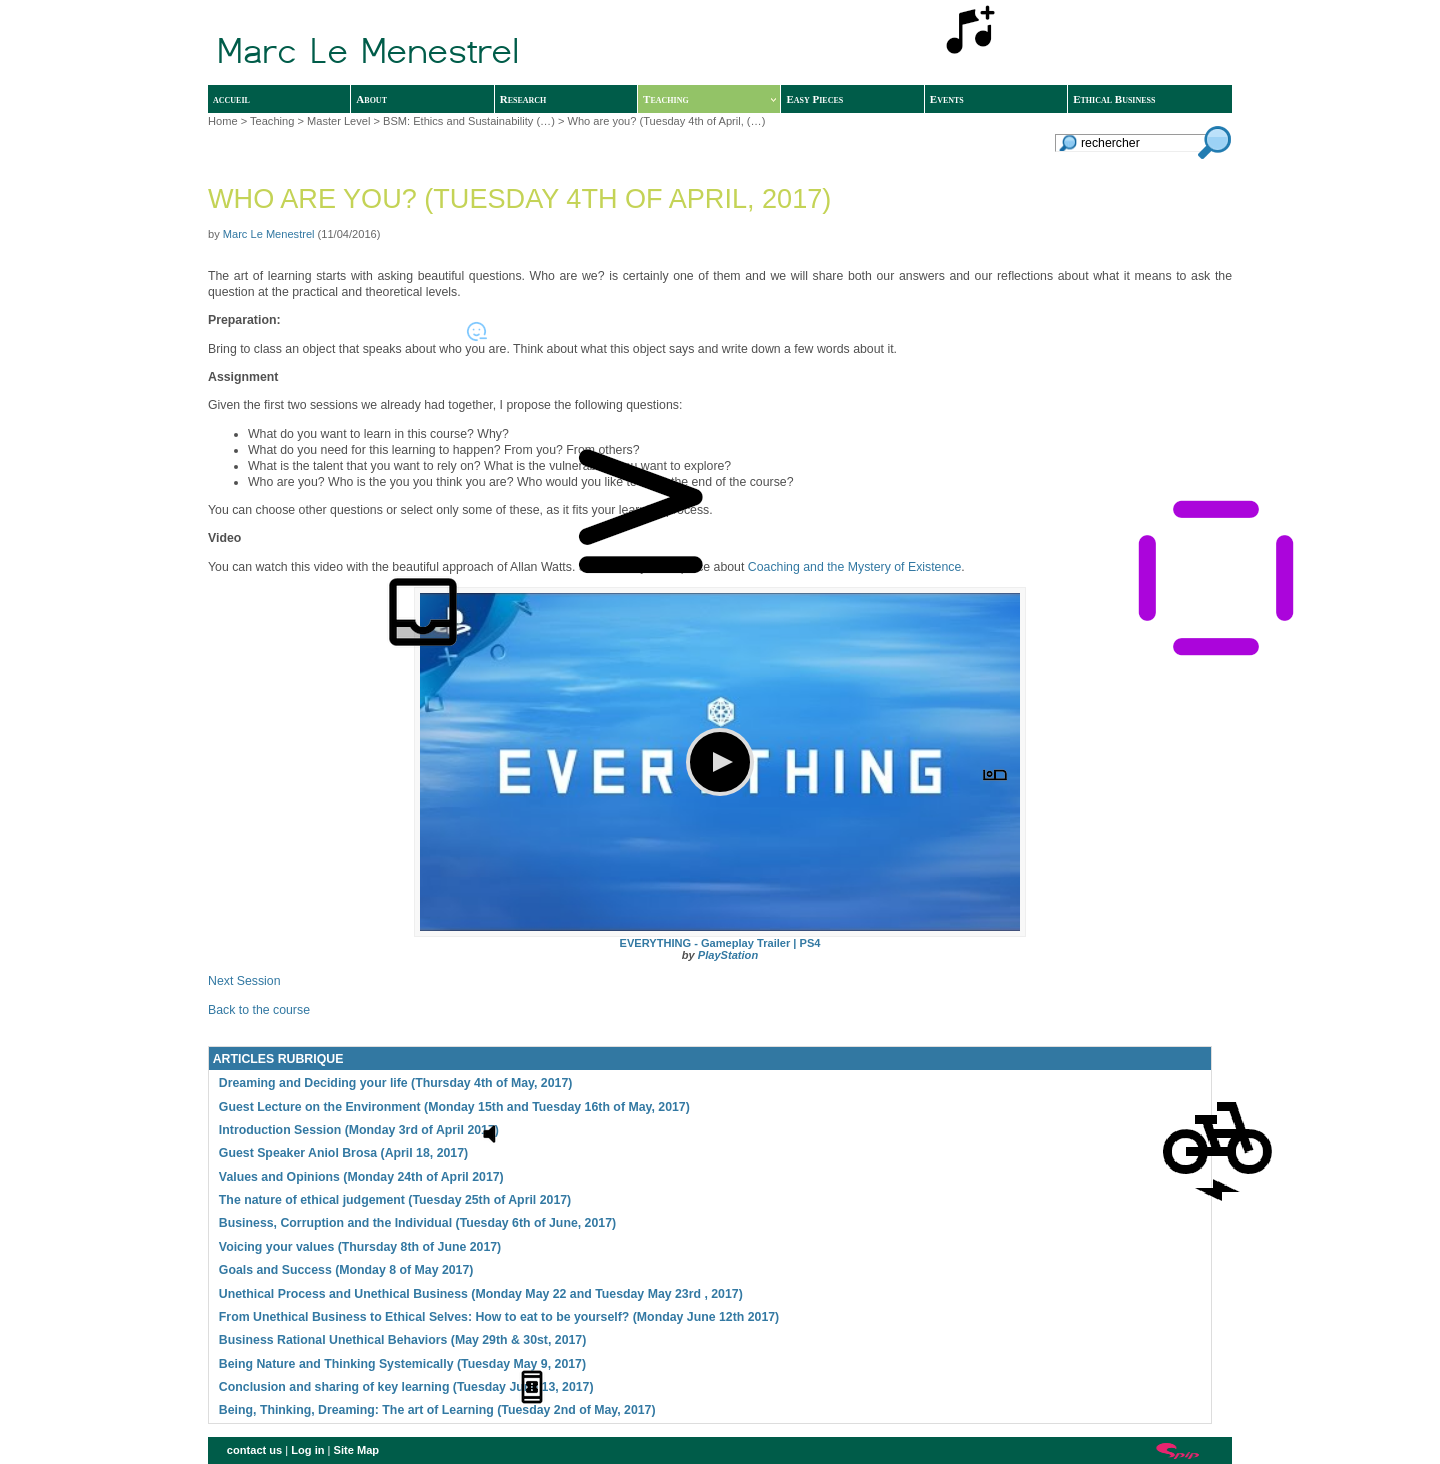  I want to click on mute or unmute audio, so click(490, 1134).